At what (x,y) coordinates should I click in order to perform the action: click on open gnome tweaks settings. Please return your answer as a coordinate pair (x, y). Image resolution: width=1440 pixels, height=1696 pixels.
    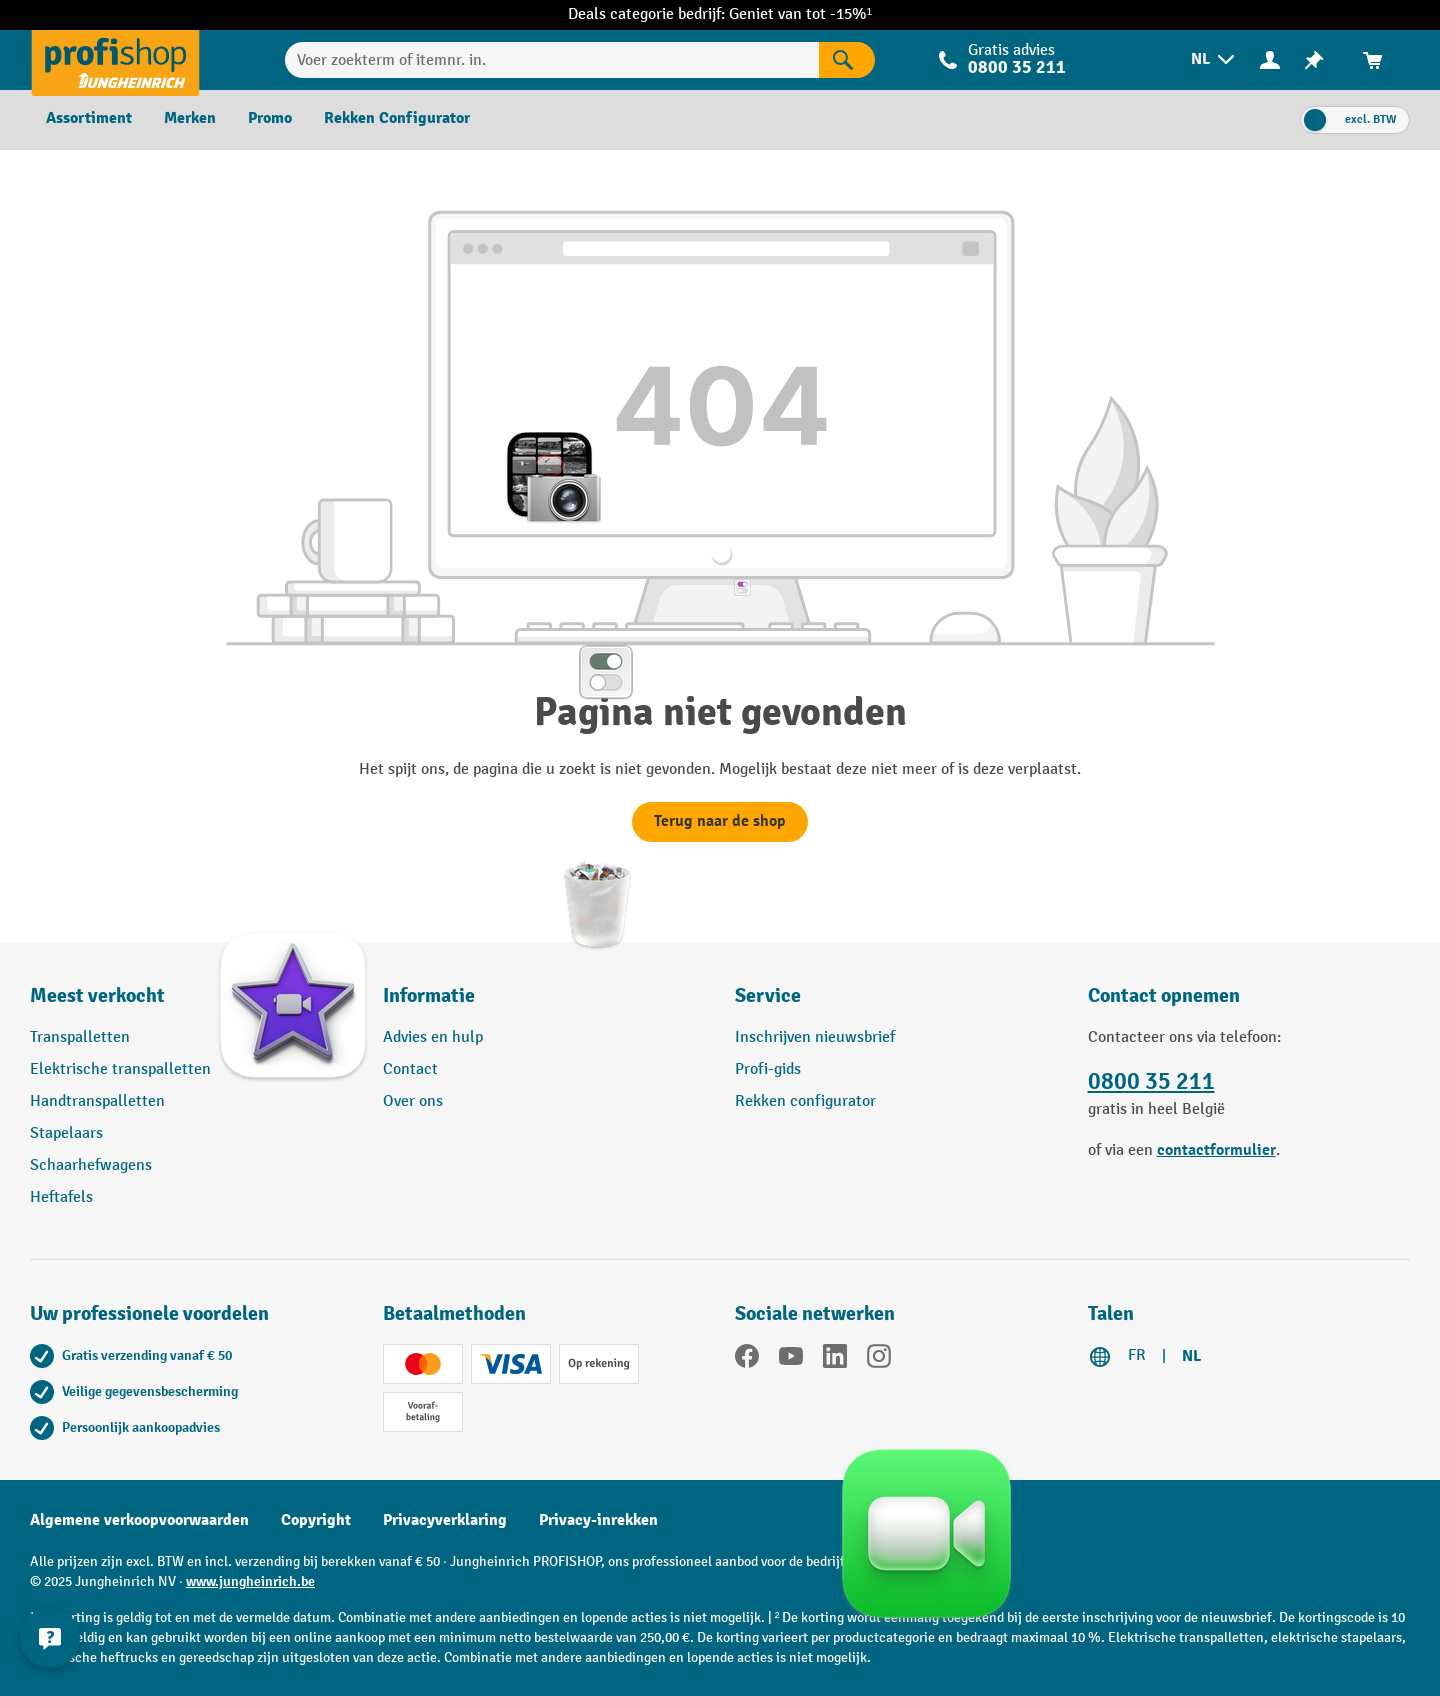
    Looking at the image, I should click on (606, 672).